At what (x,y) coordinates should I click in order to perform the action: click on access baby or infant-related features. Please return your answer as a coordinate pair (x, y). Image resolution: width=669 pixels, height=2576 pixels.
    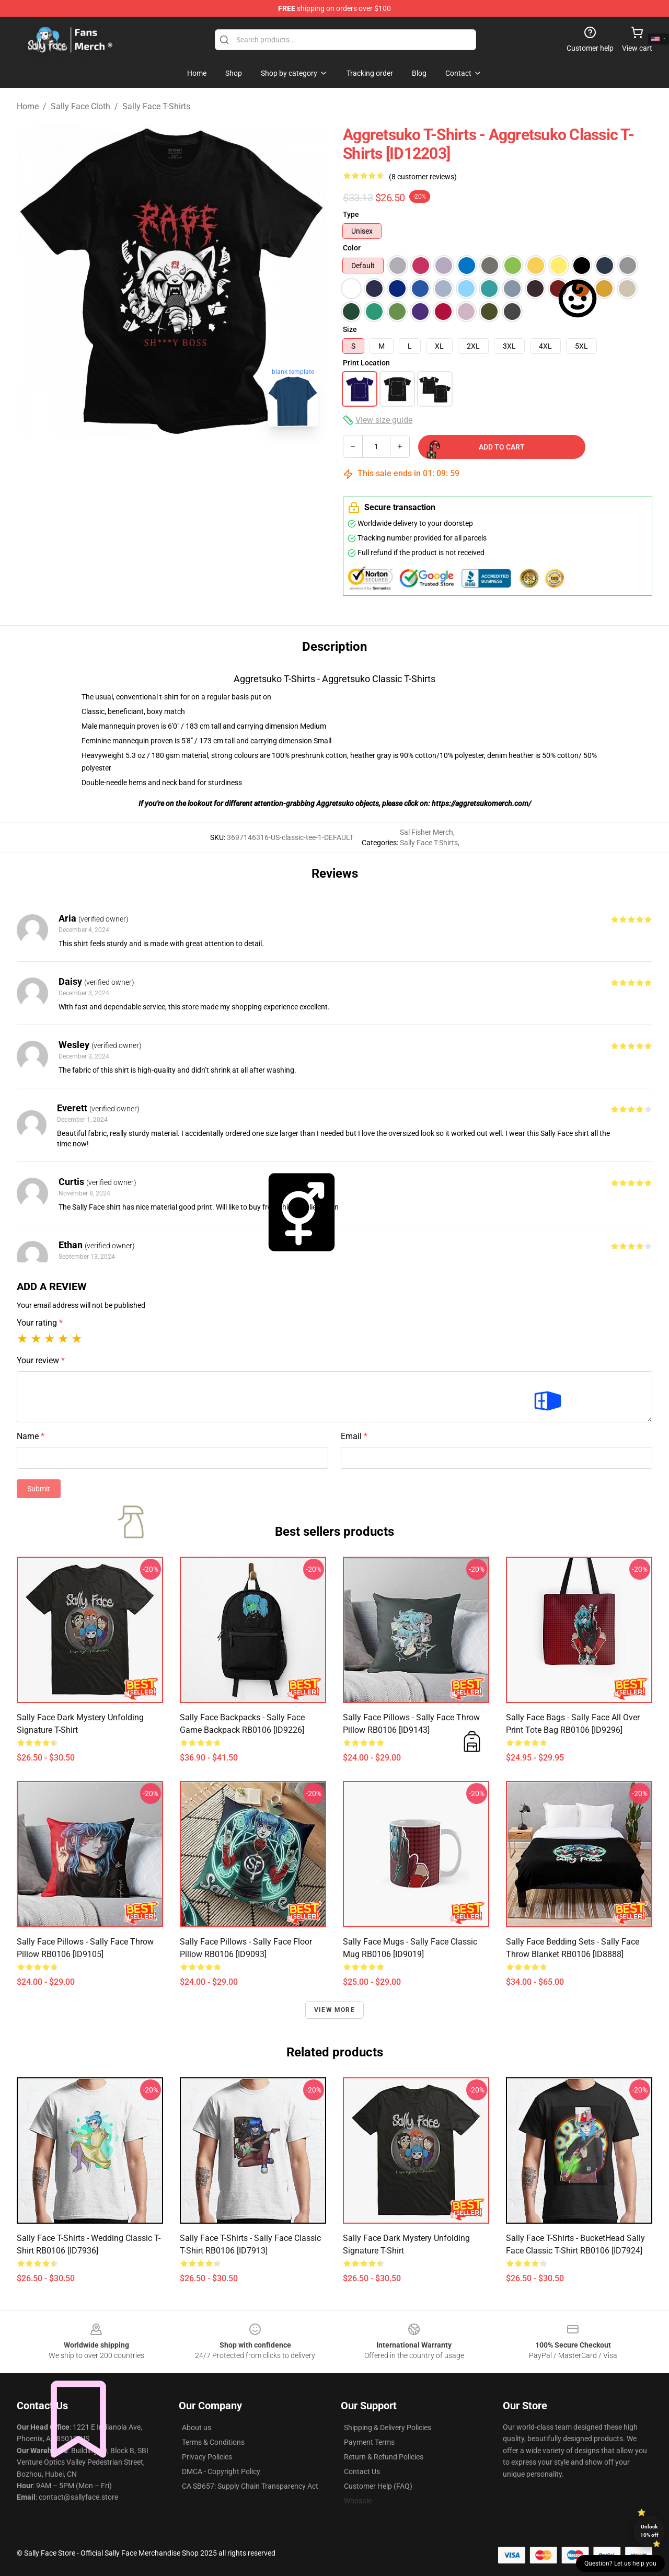
    Looking at the image, I should click on (578, 298).